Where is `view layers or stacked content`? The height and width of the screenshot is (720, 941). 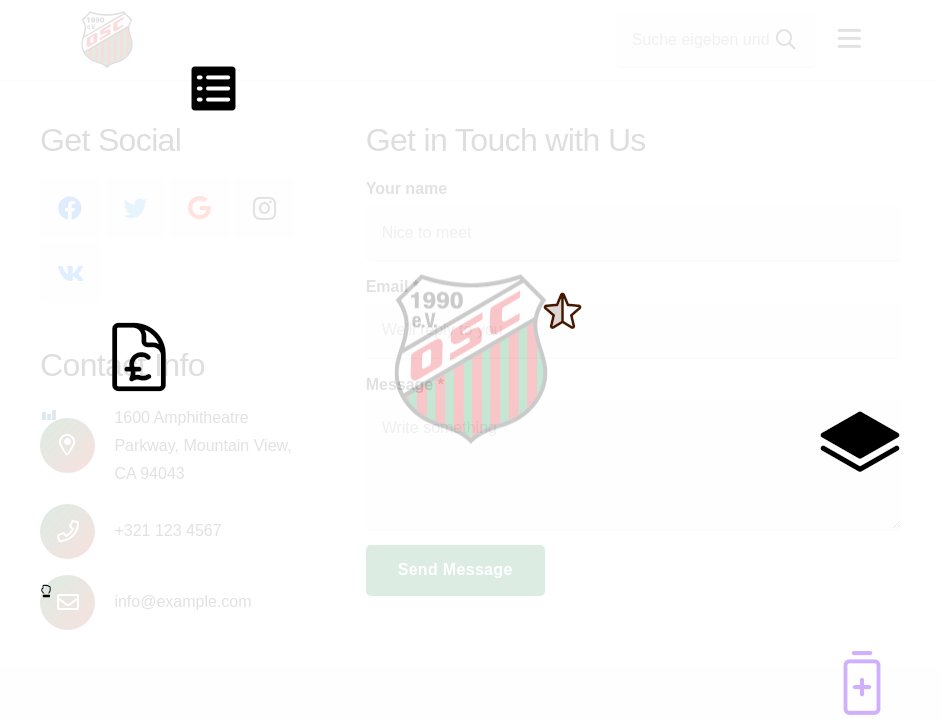 view layers or stacked content is located at coordinates (860, 443).